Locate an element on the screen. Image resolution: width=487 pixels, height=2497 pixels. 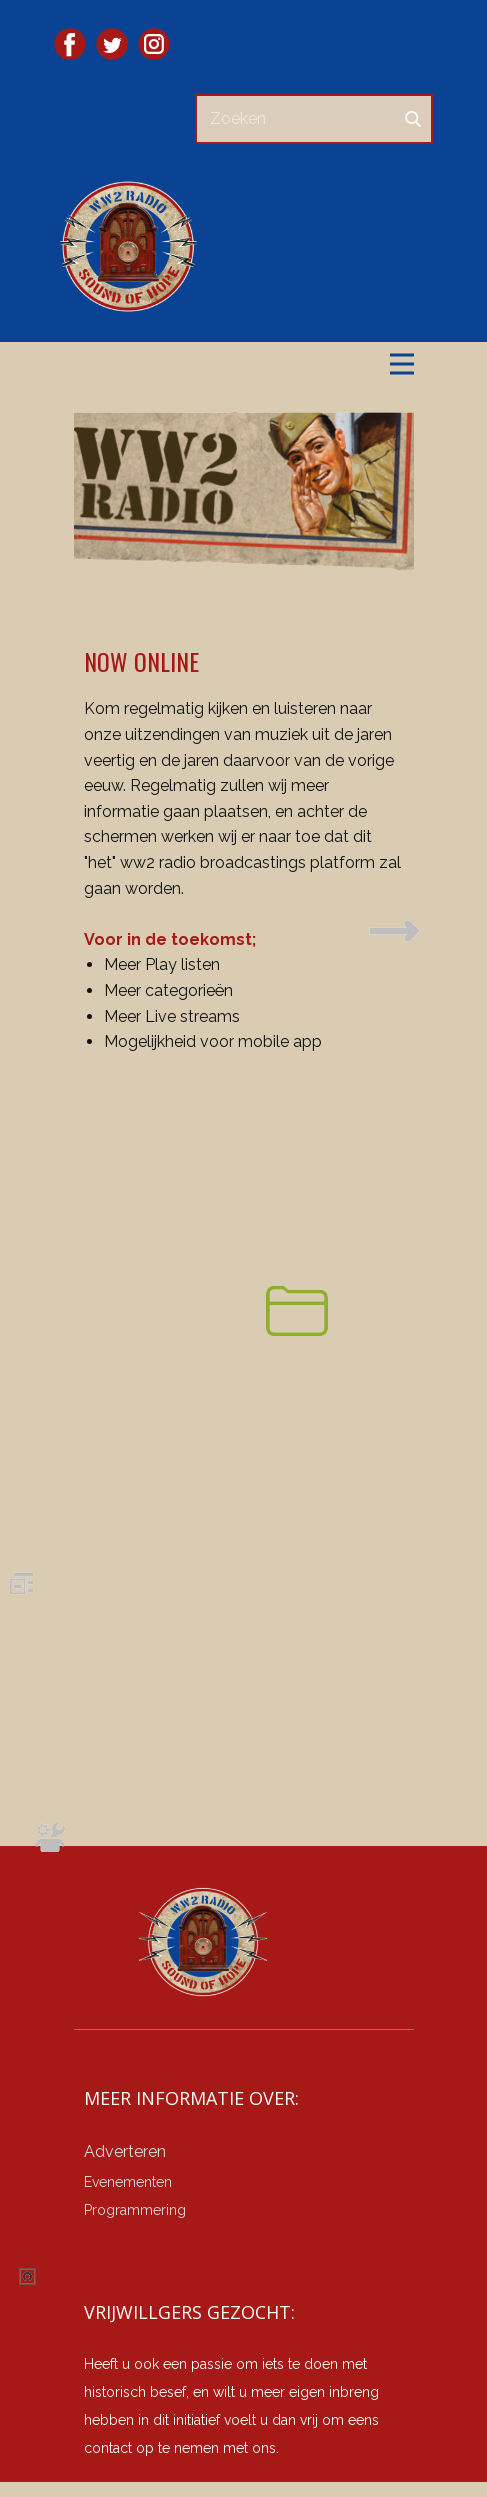
play tracks in sequential order is located at coordinates (394, 931).